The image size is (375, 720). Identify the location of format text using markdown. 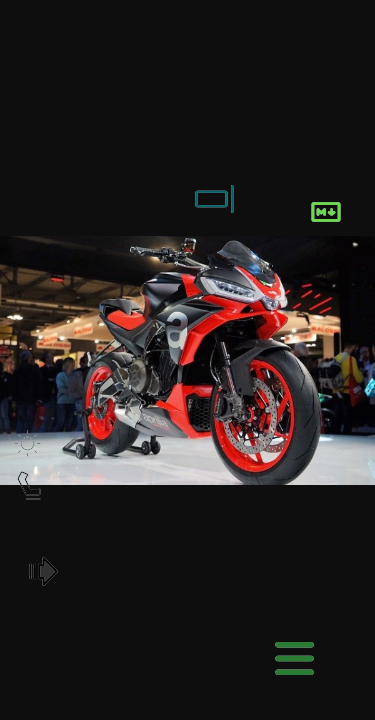
(326, 212).